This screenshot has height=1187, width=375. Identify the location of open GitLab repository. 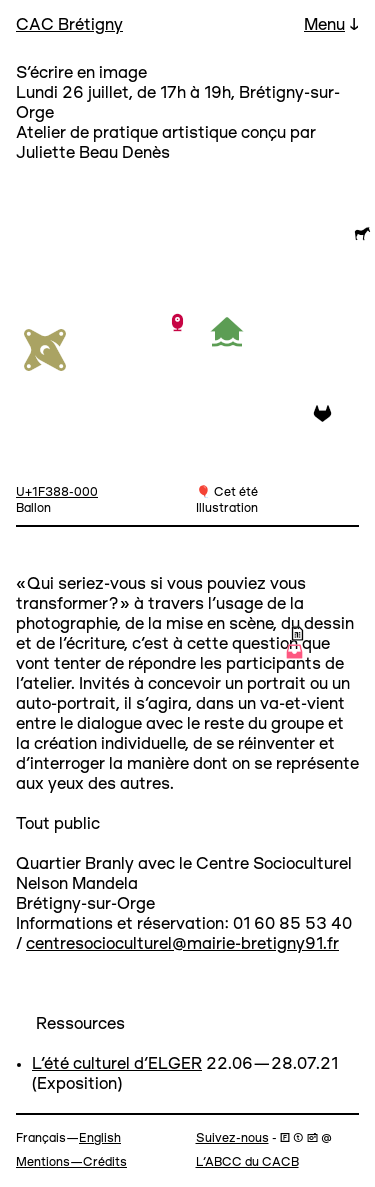
(322, 413).